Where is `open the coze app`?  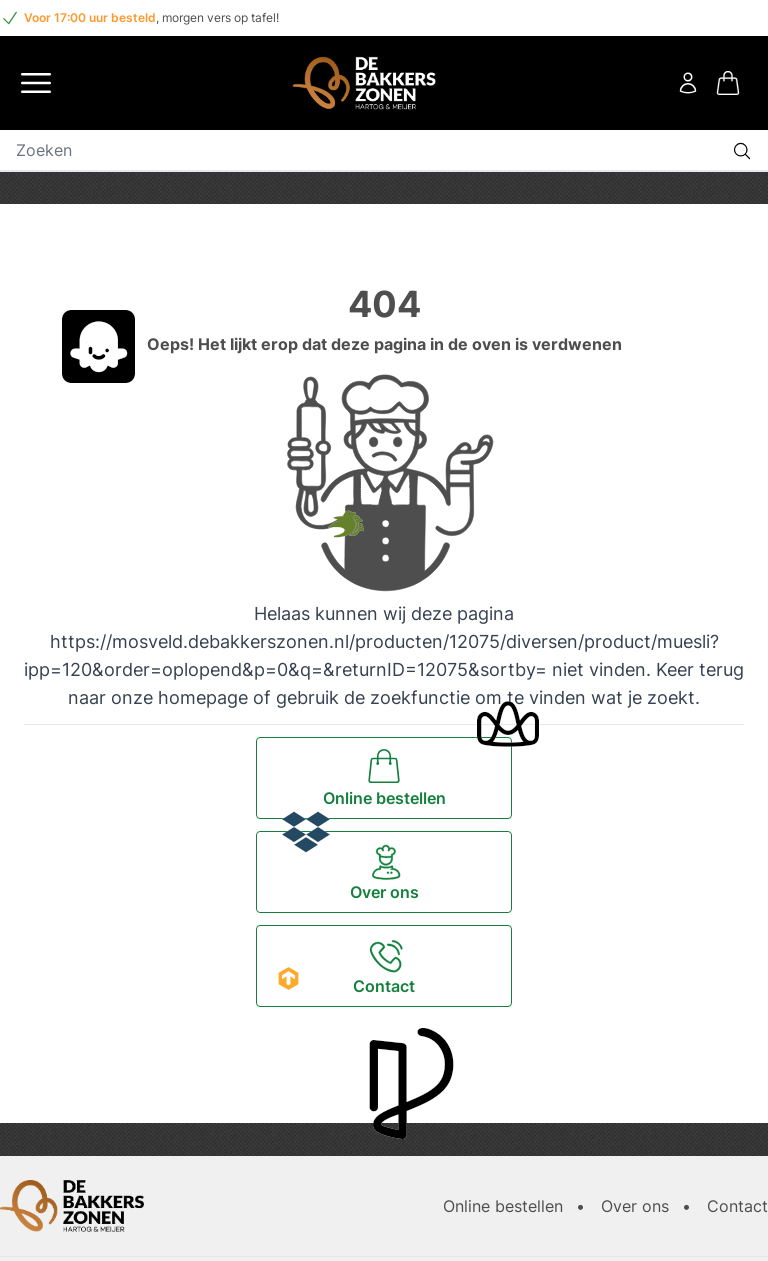 open the coze app is located at coordinates (98, 346).